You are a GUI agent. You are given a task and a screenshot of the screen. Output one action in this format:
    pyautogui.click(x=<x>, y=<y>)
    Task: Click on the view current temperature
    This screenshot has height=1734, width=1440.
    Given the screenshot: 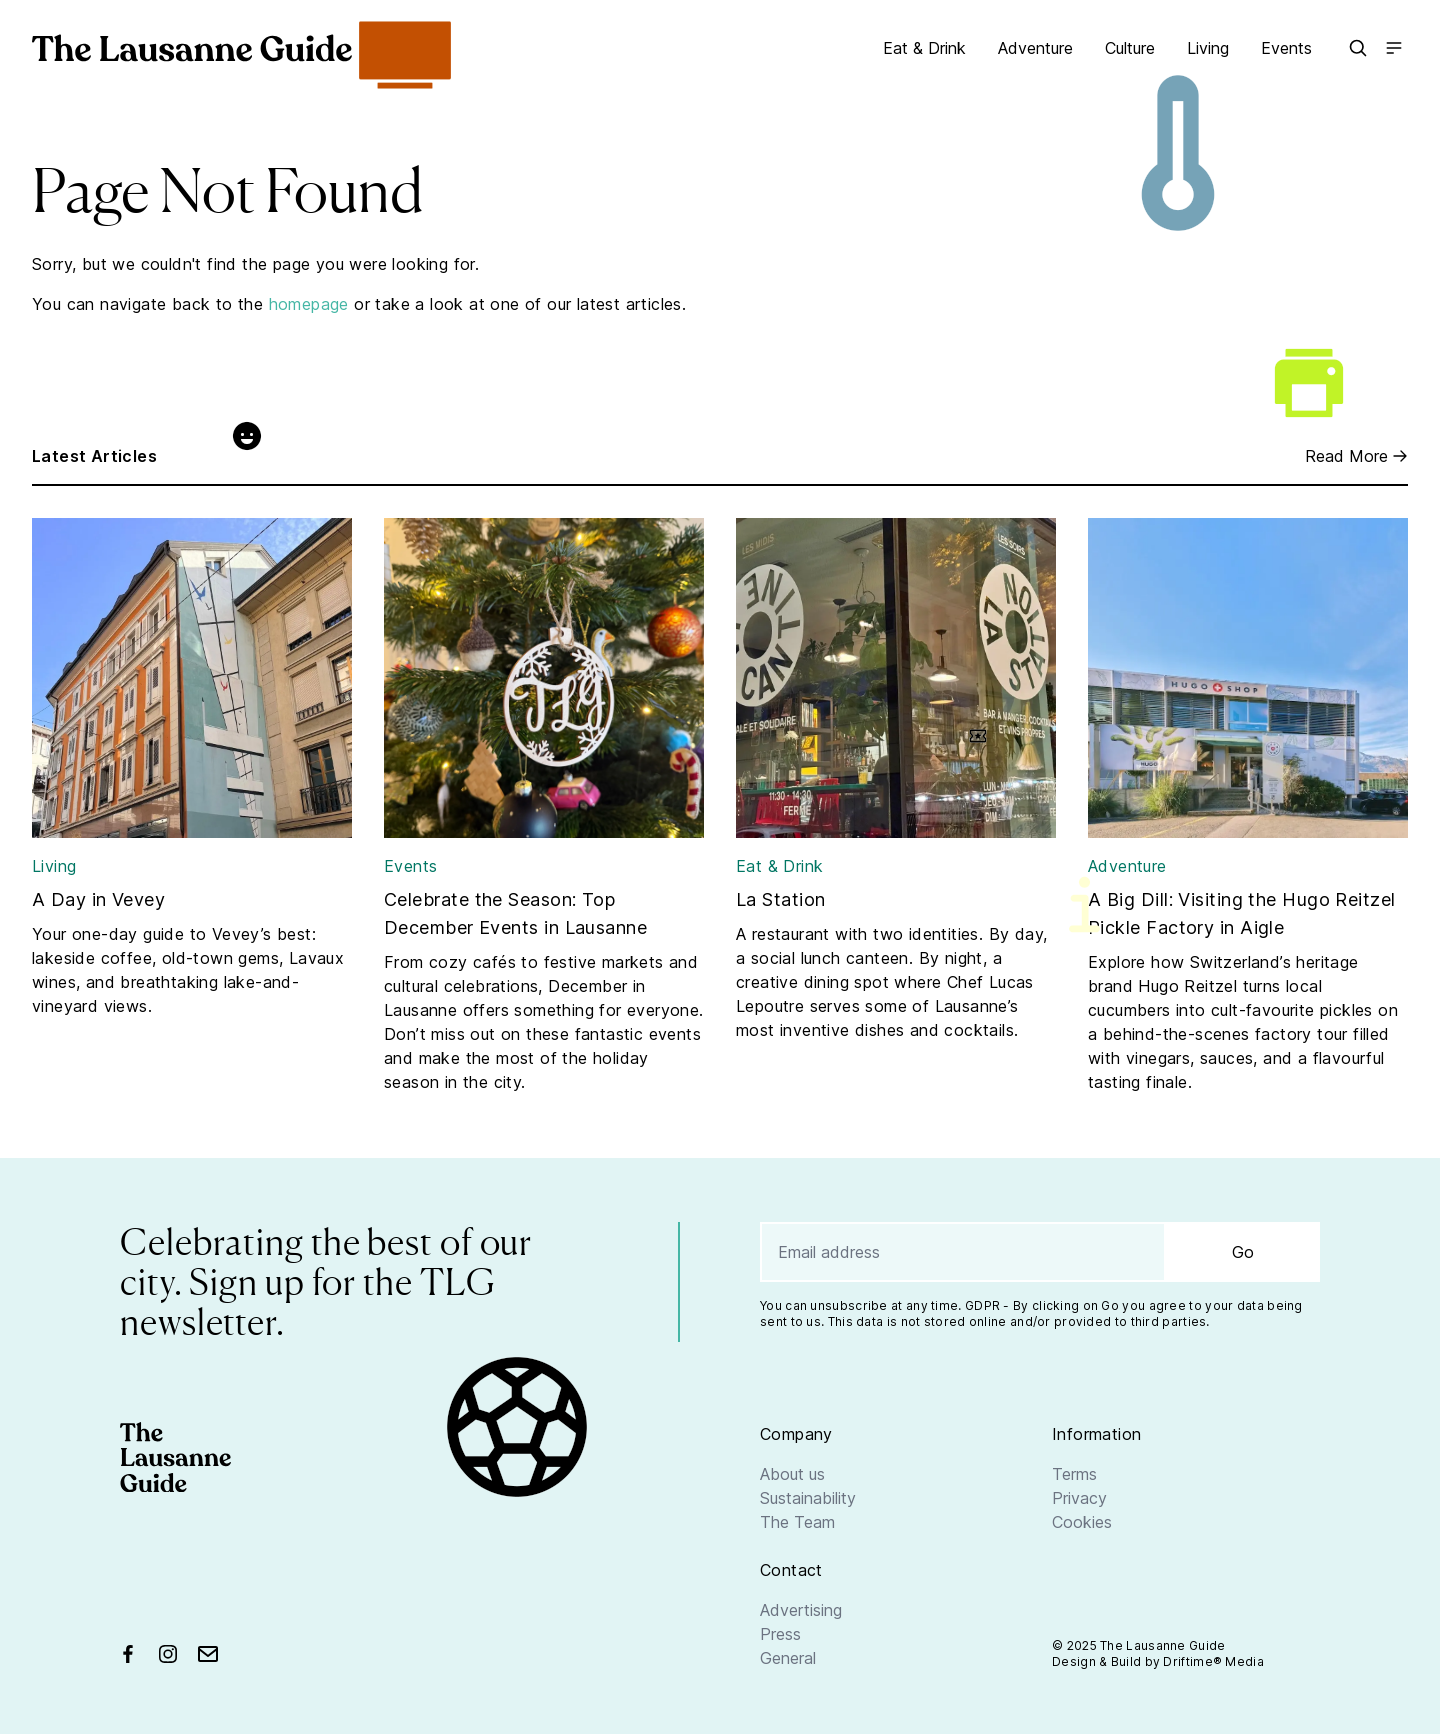 What is the action you would take?
    pyautogui.click(x=1178, y=153)
    